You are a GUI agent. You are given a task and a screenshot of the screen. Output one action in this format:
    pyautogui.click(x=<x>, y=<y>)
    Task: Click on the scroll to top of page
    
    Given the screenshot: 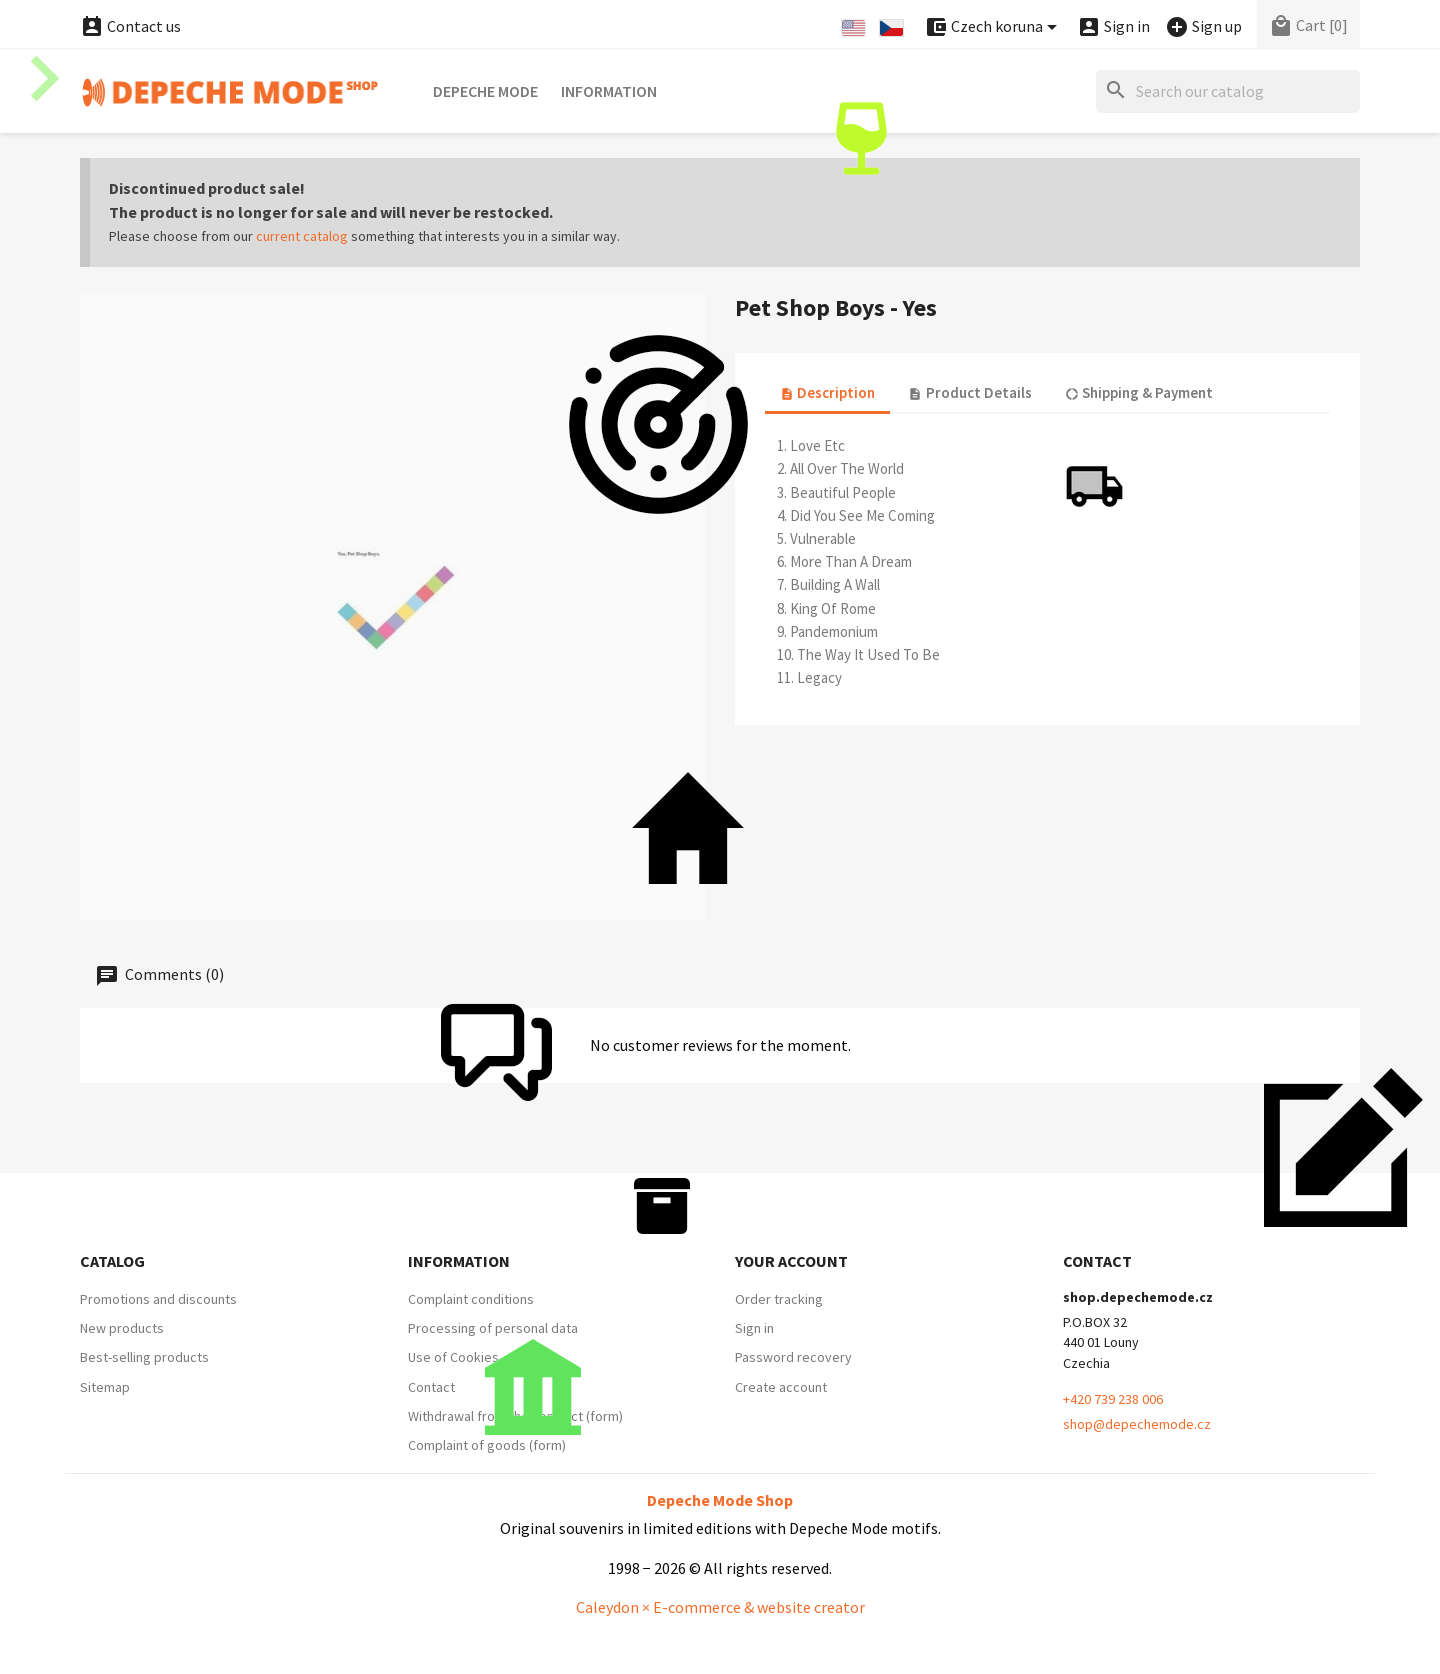 What is the action you would take?
    pyautogui.click(x=990, y=1557)
    